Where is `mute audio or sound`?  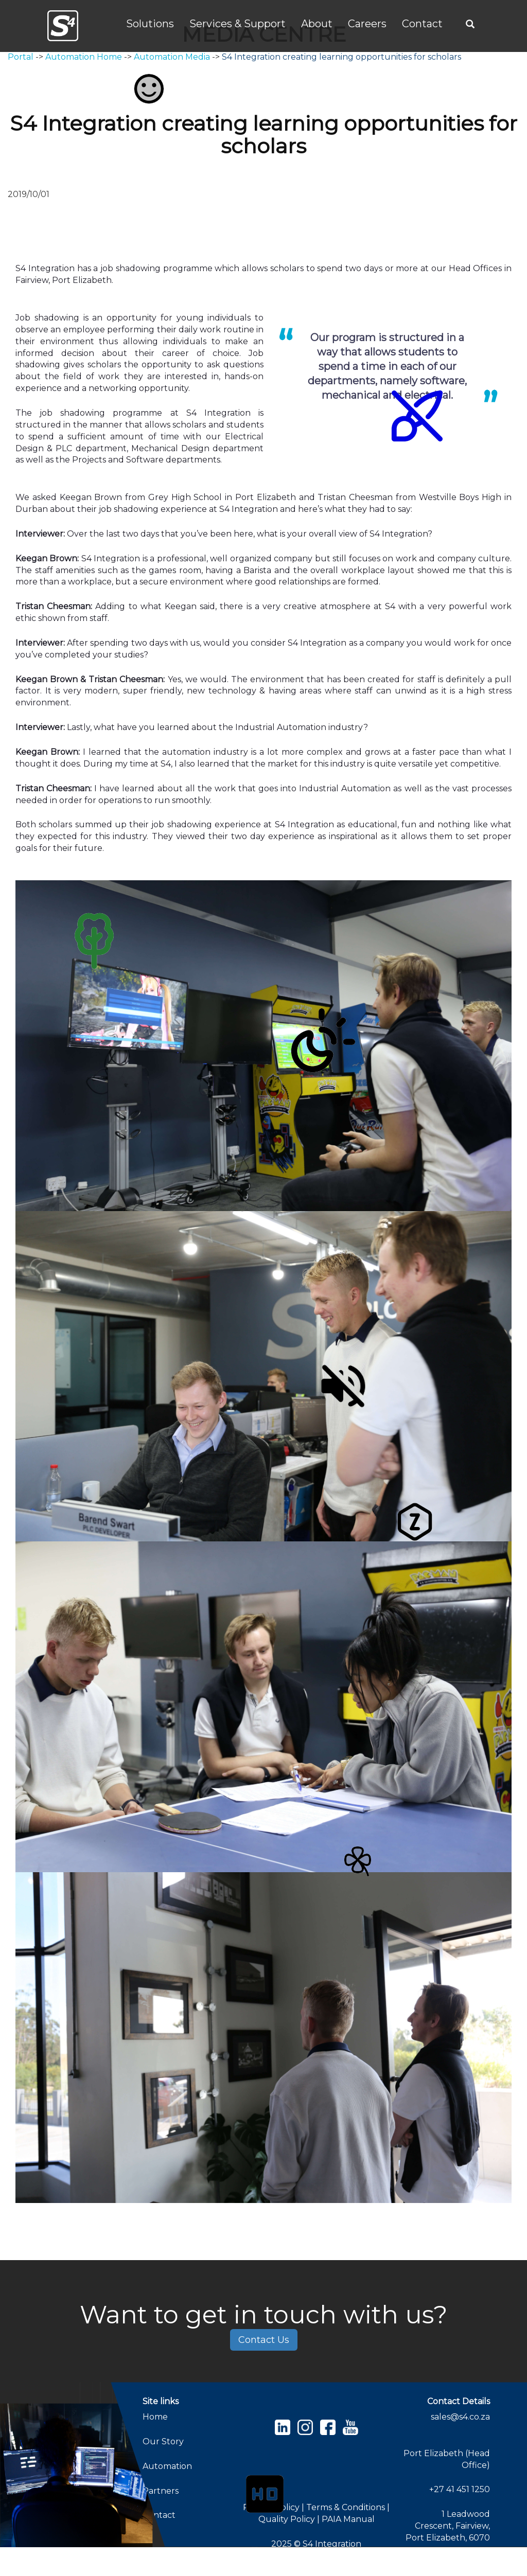 mute audio or sound is located at coordinates (343, 1386).